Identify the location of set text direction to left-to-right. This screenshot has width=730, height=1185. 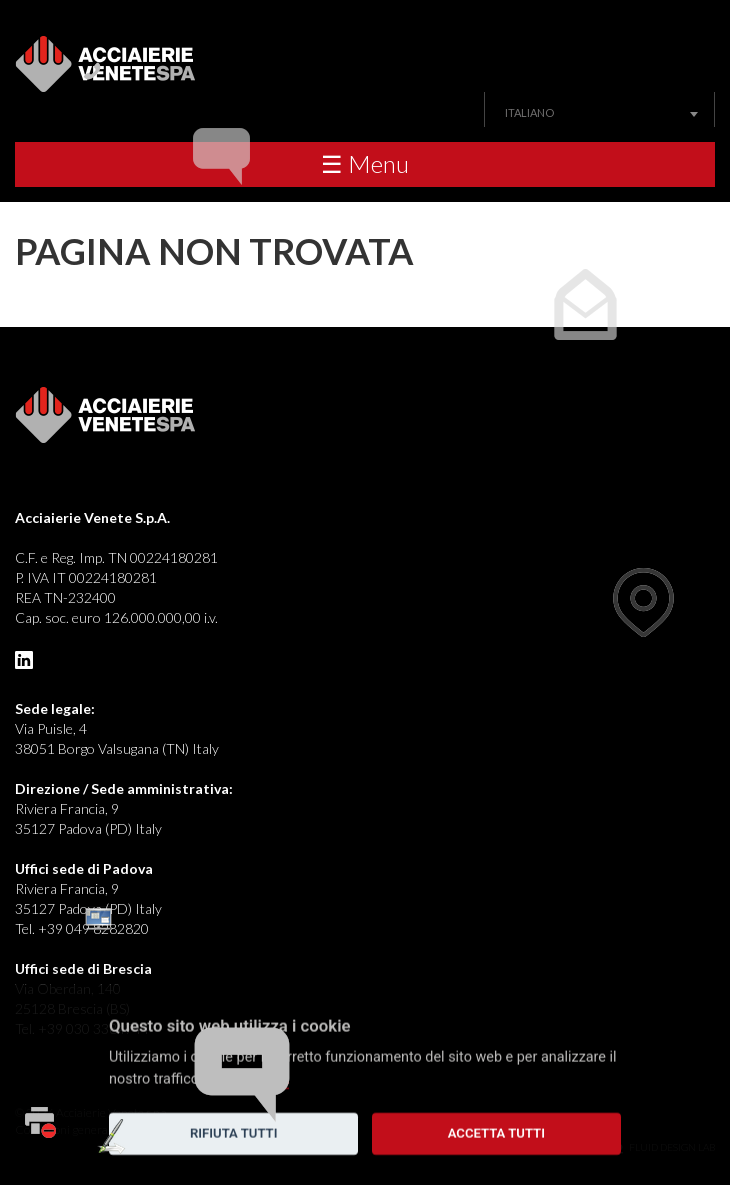
(110, 1136).